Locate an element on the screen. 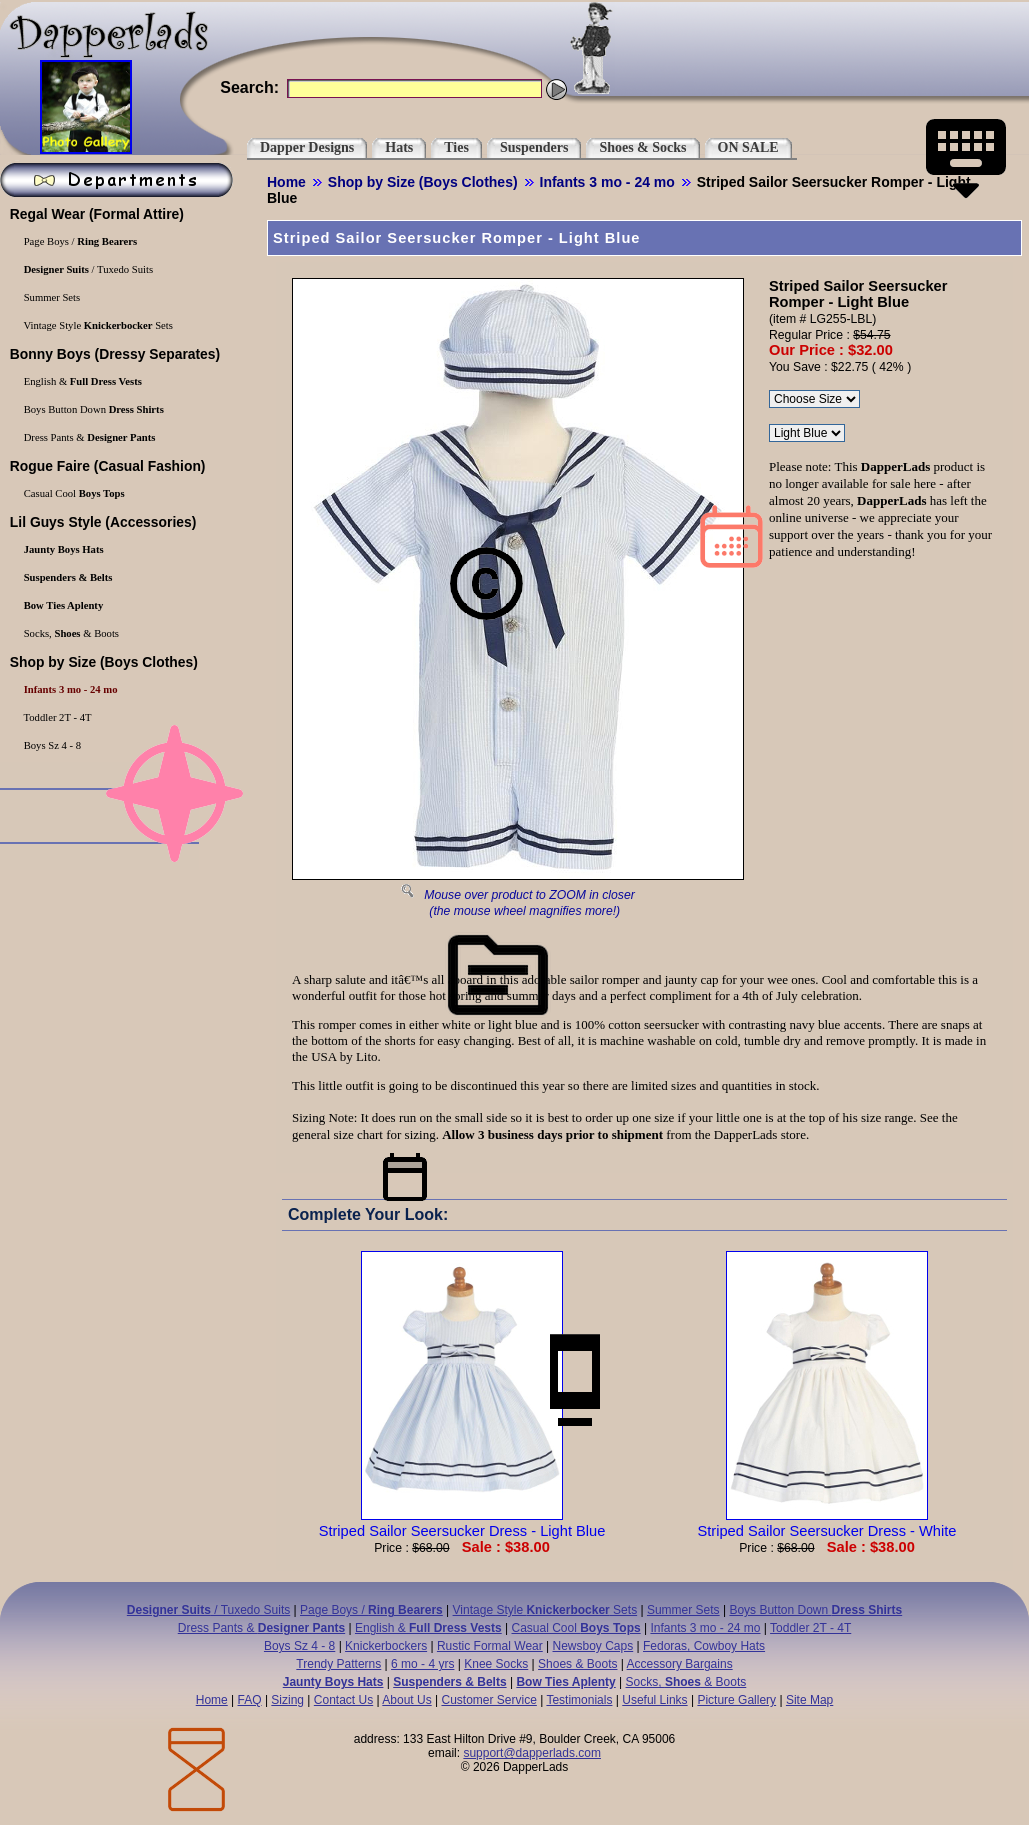  view today's date is located at coordinates (405, 1177).